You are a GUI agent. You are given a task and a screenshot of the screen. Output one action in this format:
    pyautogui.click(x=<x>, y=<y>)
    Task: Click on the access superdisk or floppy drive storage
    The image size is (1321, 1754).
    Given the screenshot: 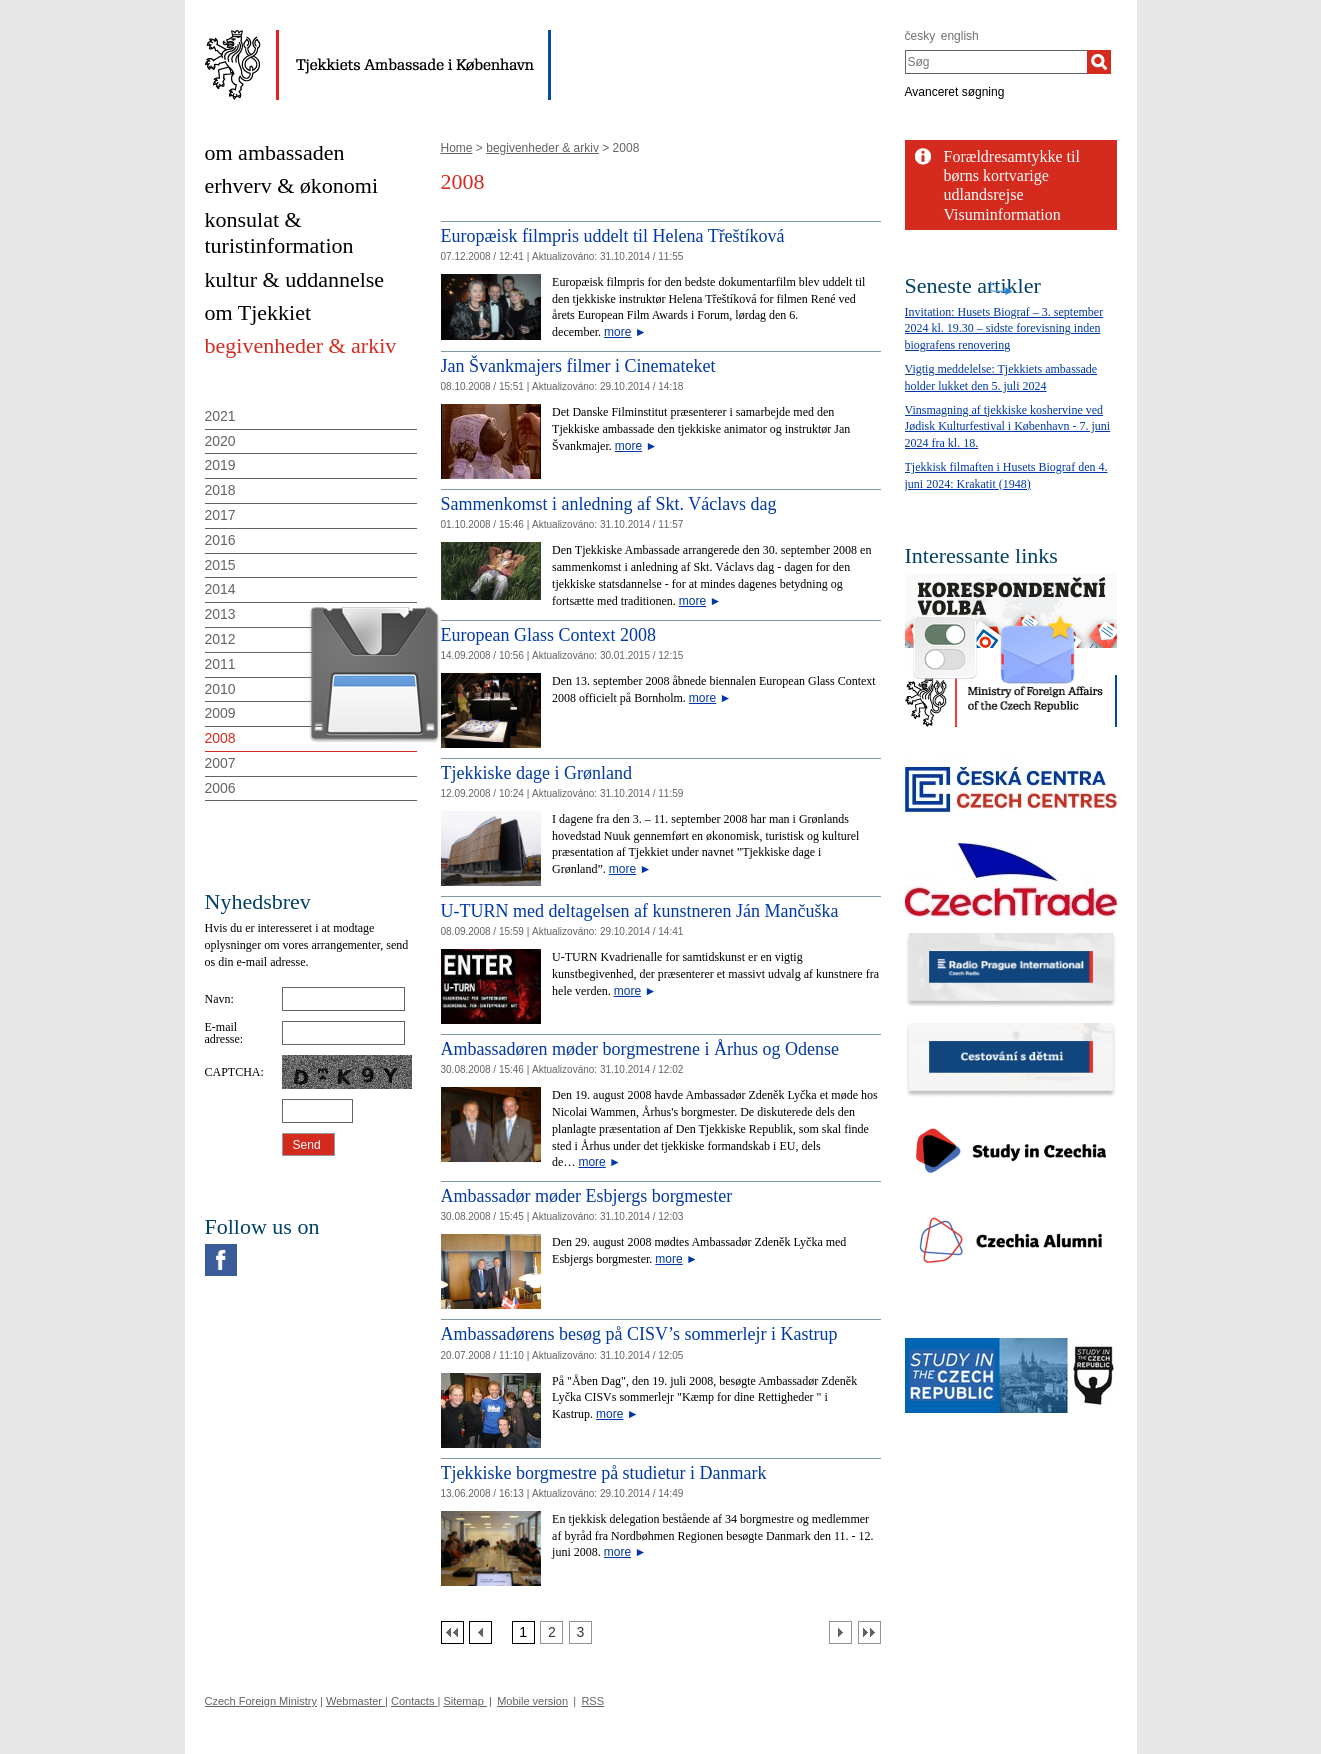 What is the action you would take?
    pyautogui.click(x=374, y=674)
    